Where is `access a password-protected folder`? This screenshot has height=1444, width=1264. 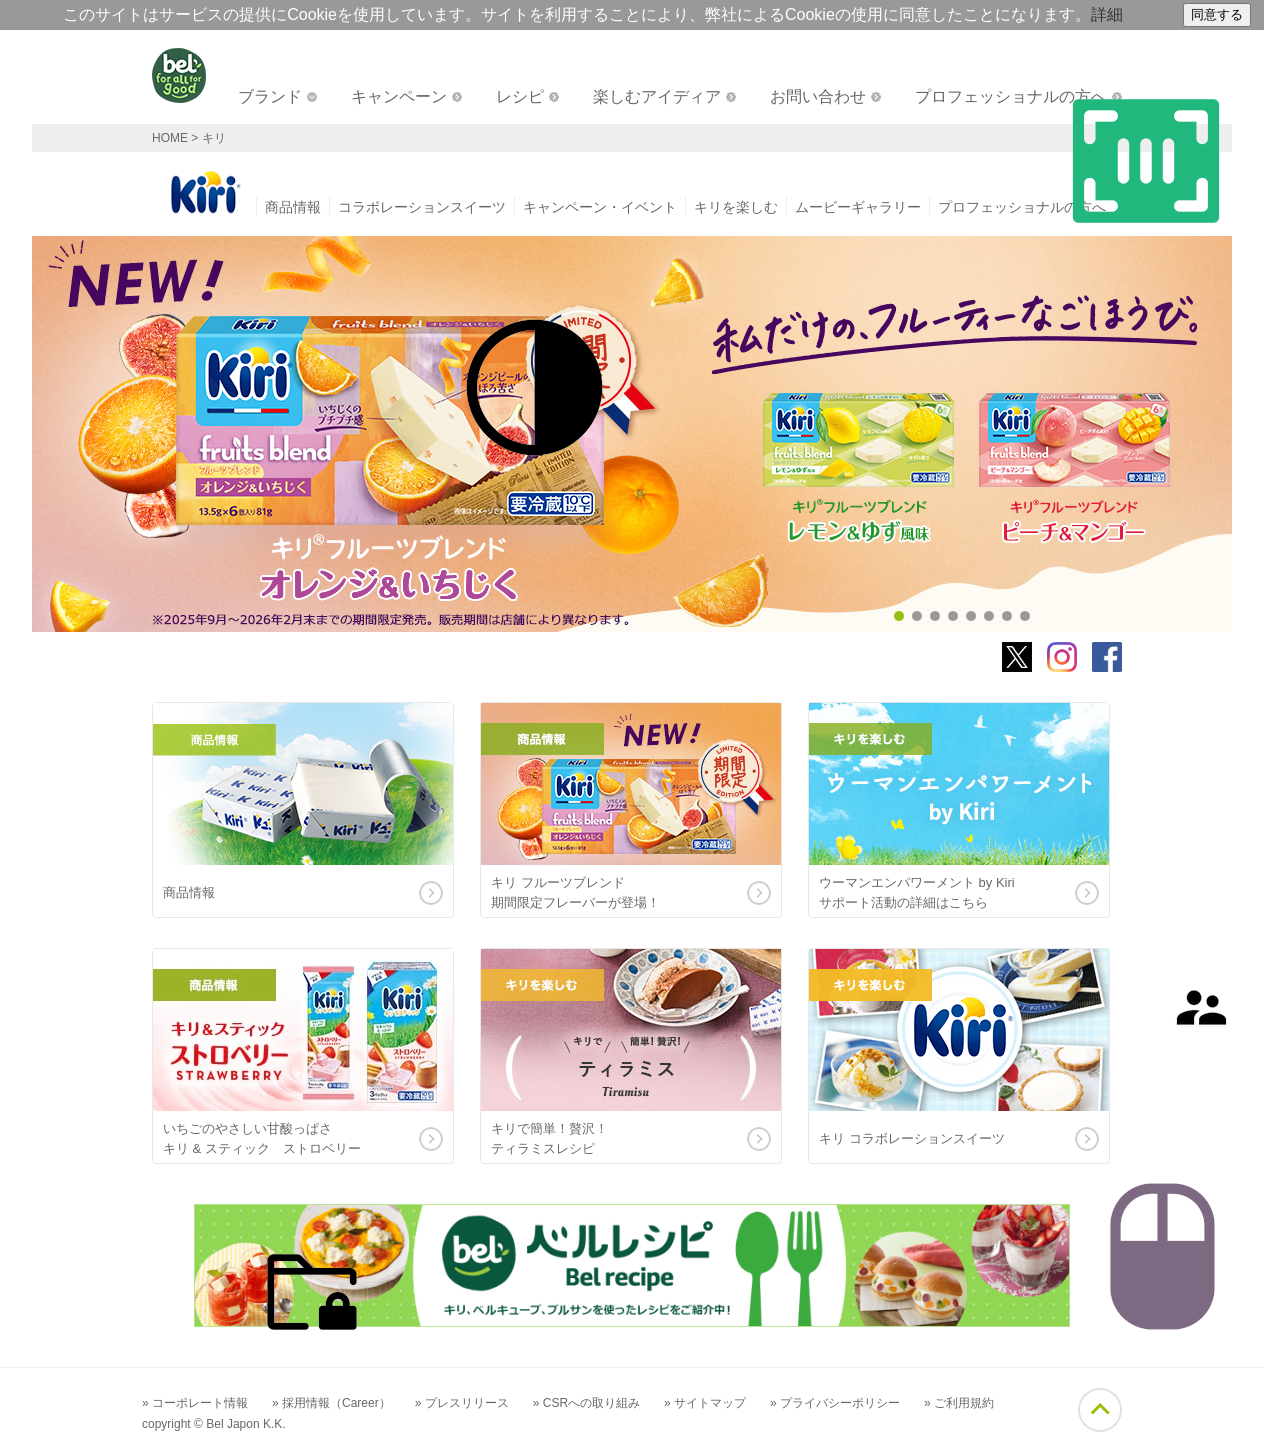
access a password-protected folder is located at coordinates (312, 1292).